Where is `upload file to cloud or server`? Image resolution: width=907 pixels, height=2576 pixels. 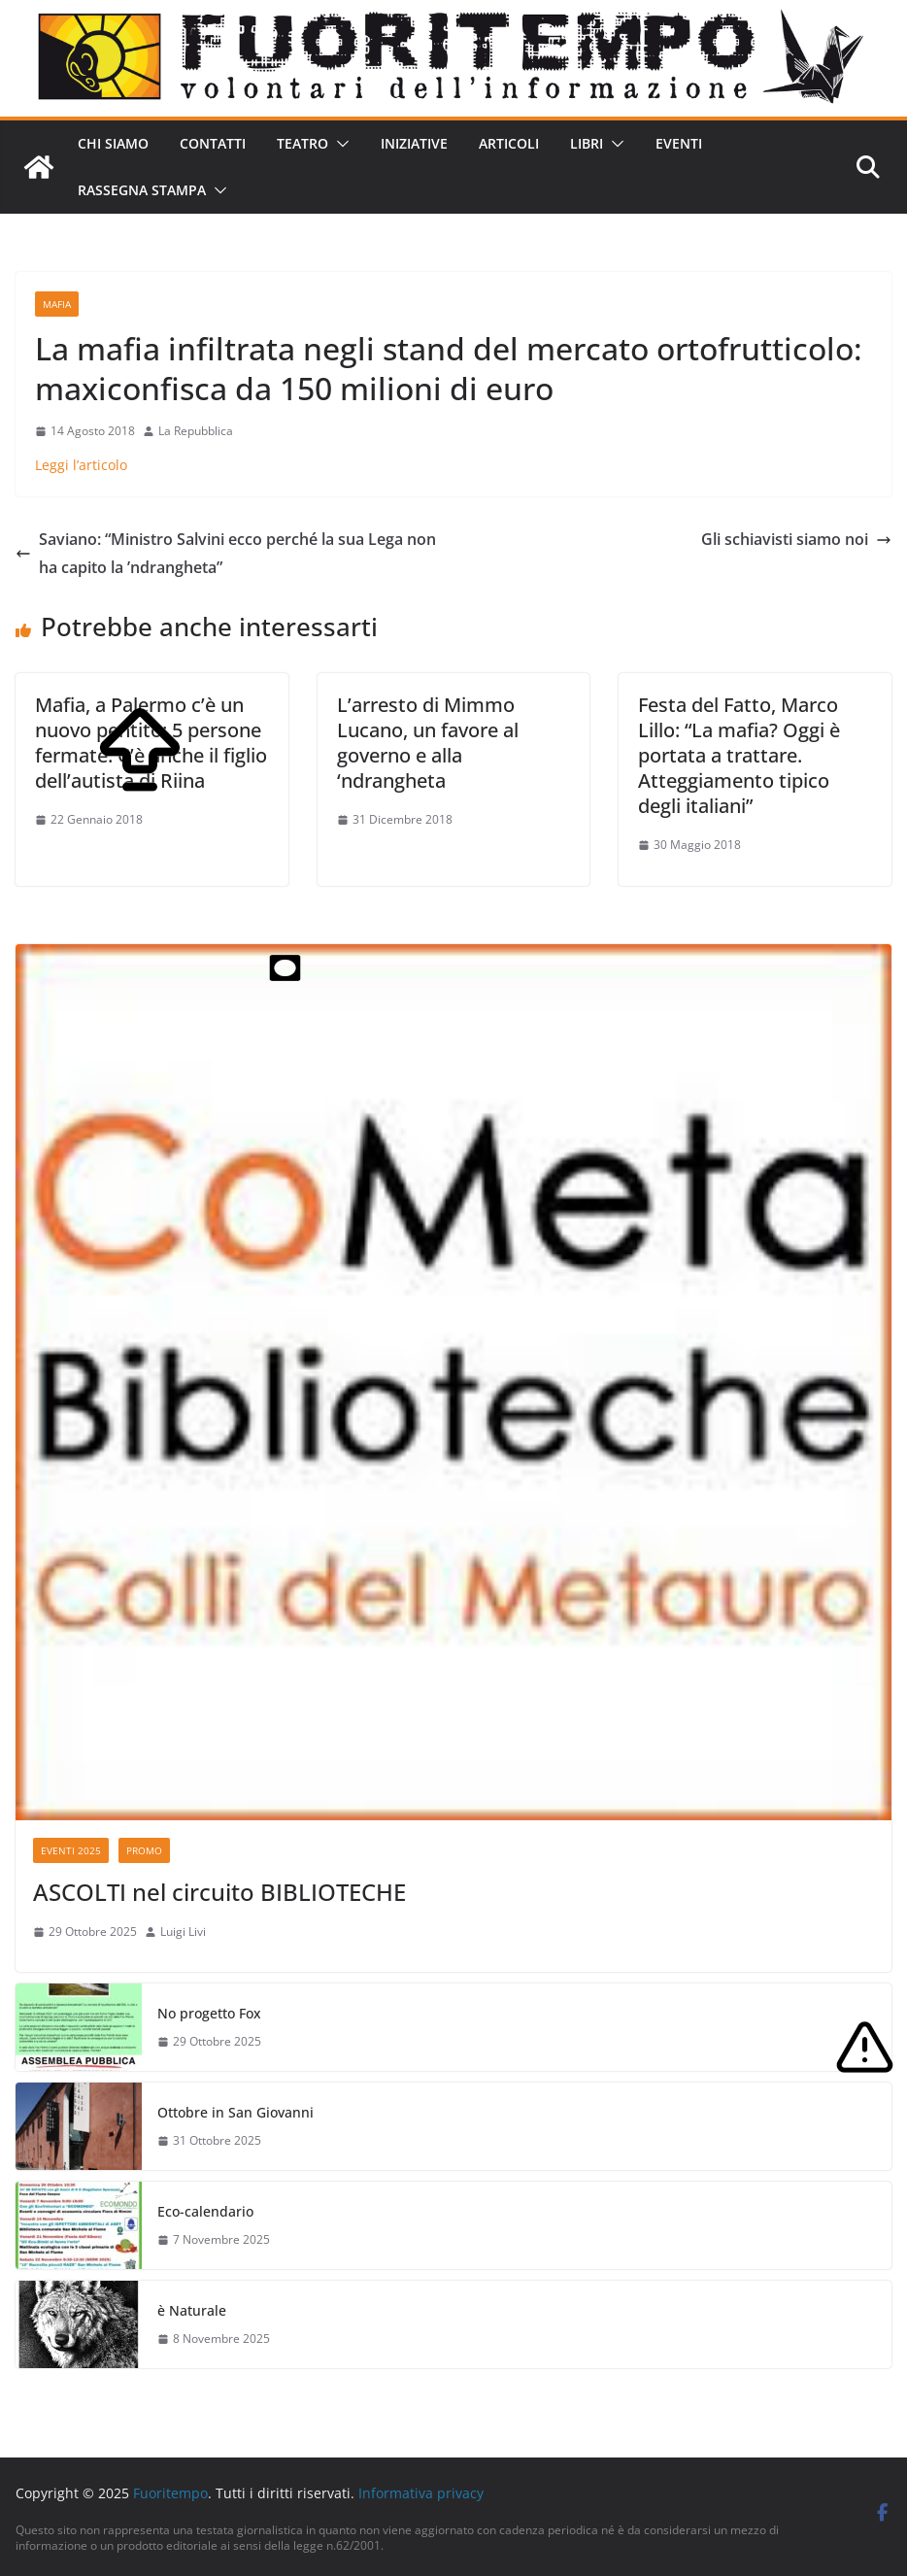
upload file to cloud or server is located at coordinates (140, 752).